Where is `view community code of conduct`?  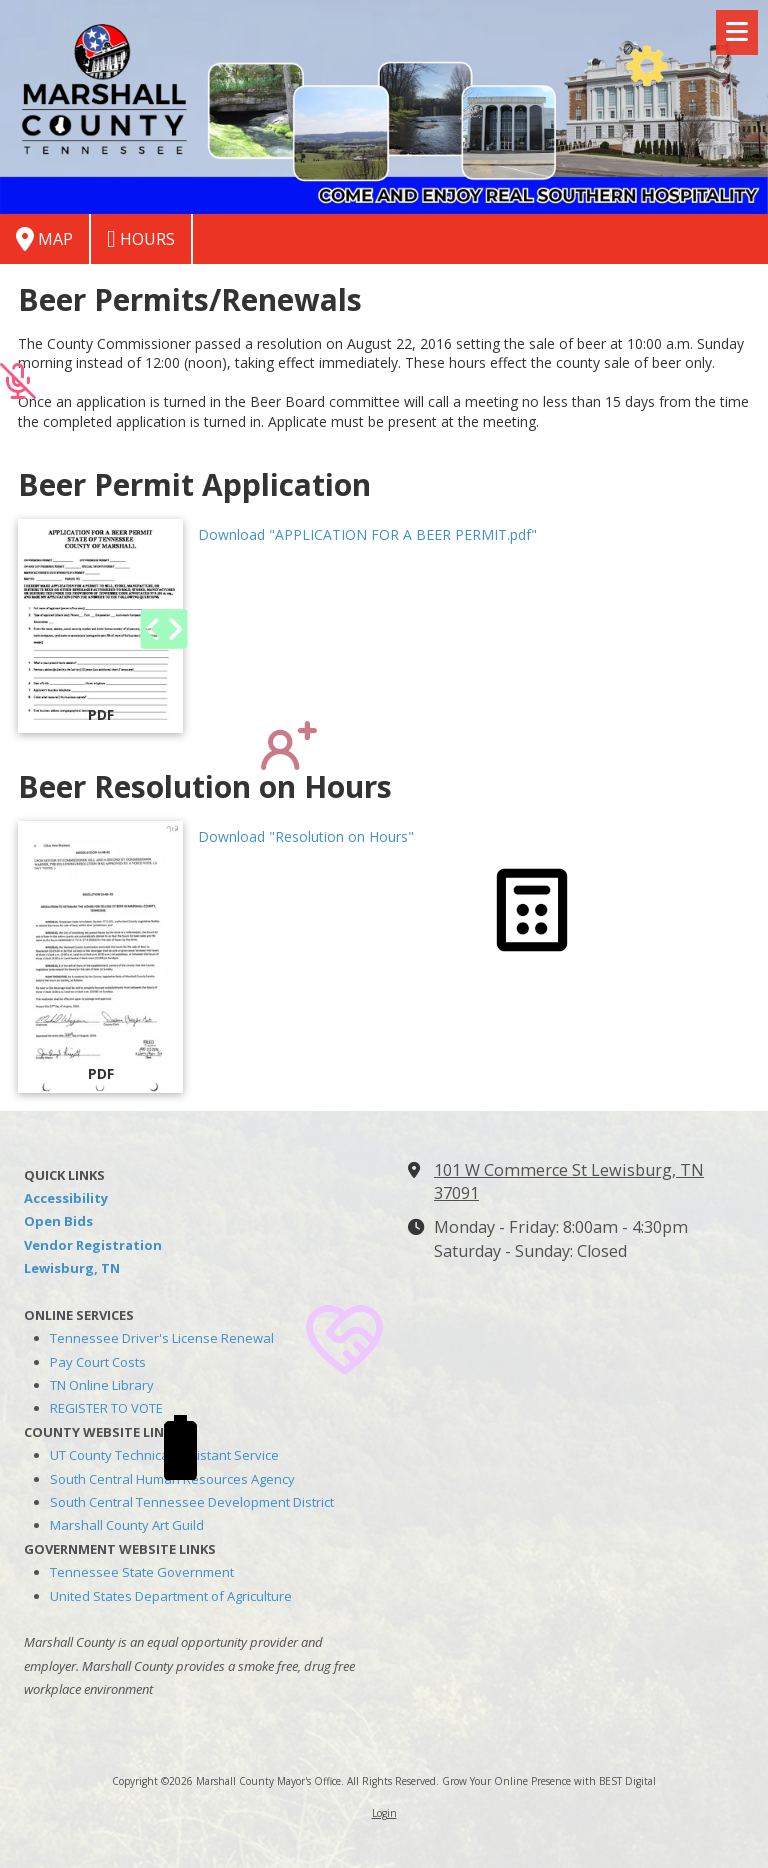 view community code of conduct is located at coordinates (344, 1338).